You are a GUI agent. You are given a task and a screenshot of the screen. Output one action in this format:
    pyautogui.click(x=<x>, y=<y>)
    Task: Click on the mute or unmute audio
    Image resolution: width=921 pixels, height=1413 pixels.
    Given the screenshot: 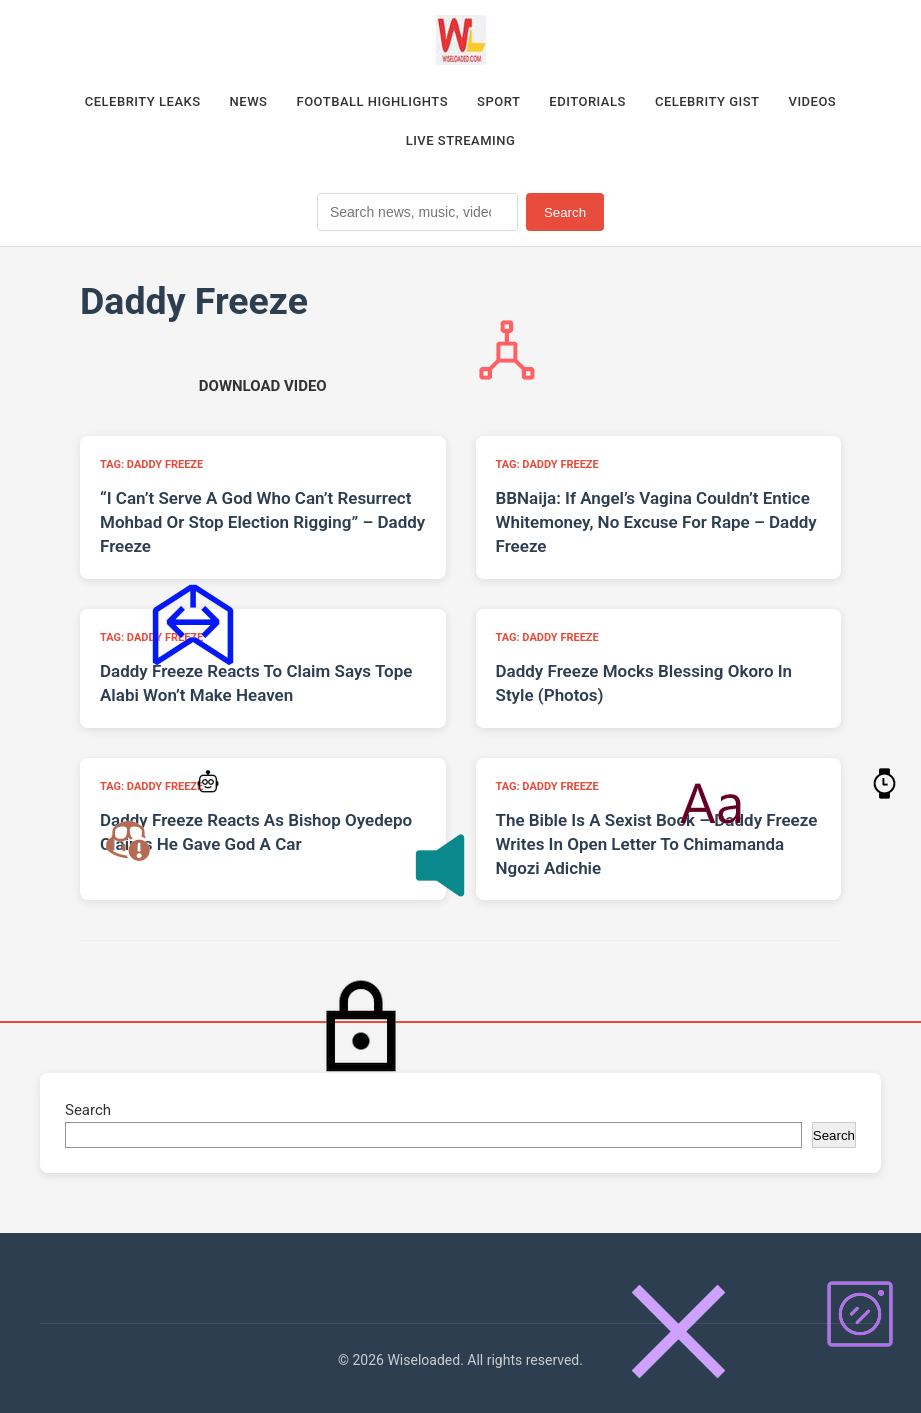 What is the action you would take?
    pyautogui.click(x=443, y=865)
    